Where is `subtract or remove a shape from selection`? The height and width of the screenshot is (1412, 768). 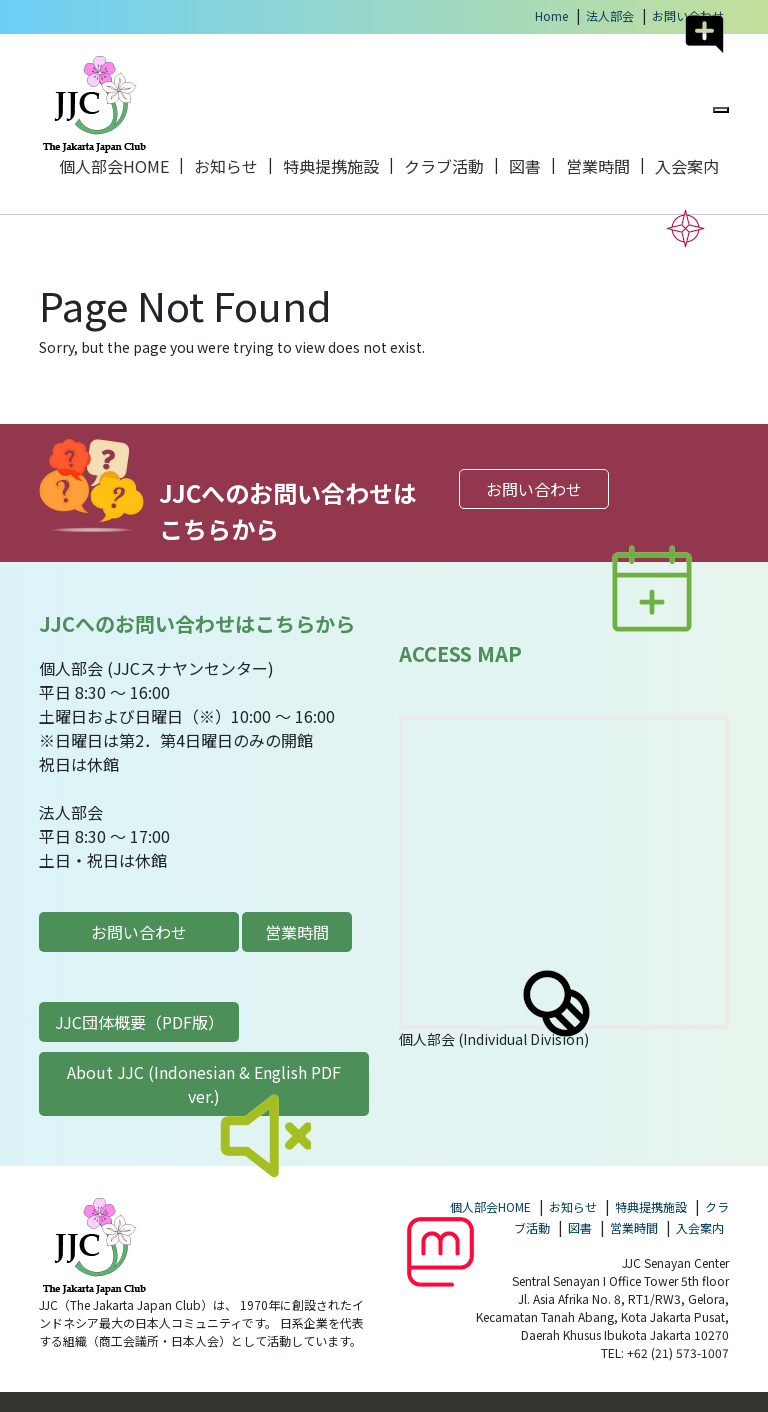 subtract or remove a shape from selection is located at coordinates (556, 1003).